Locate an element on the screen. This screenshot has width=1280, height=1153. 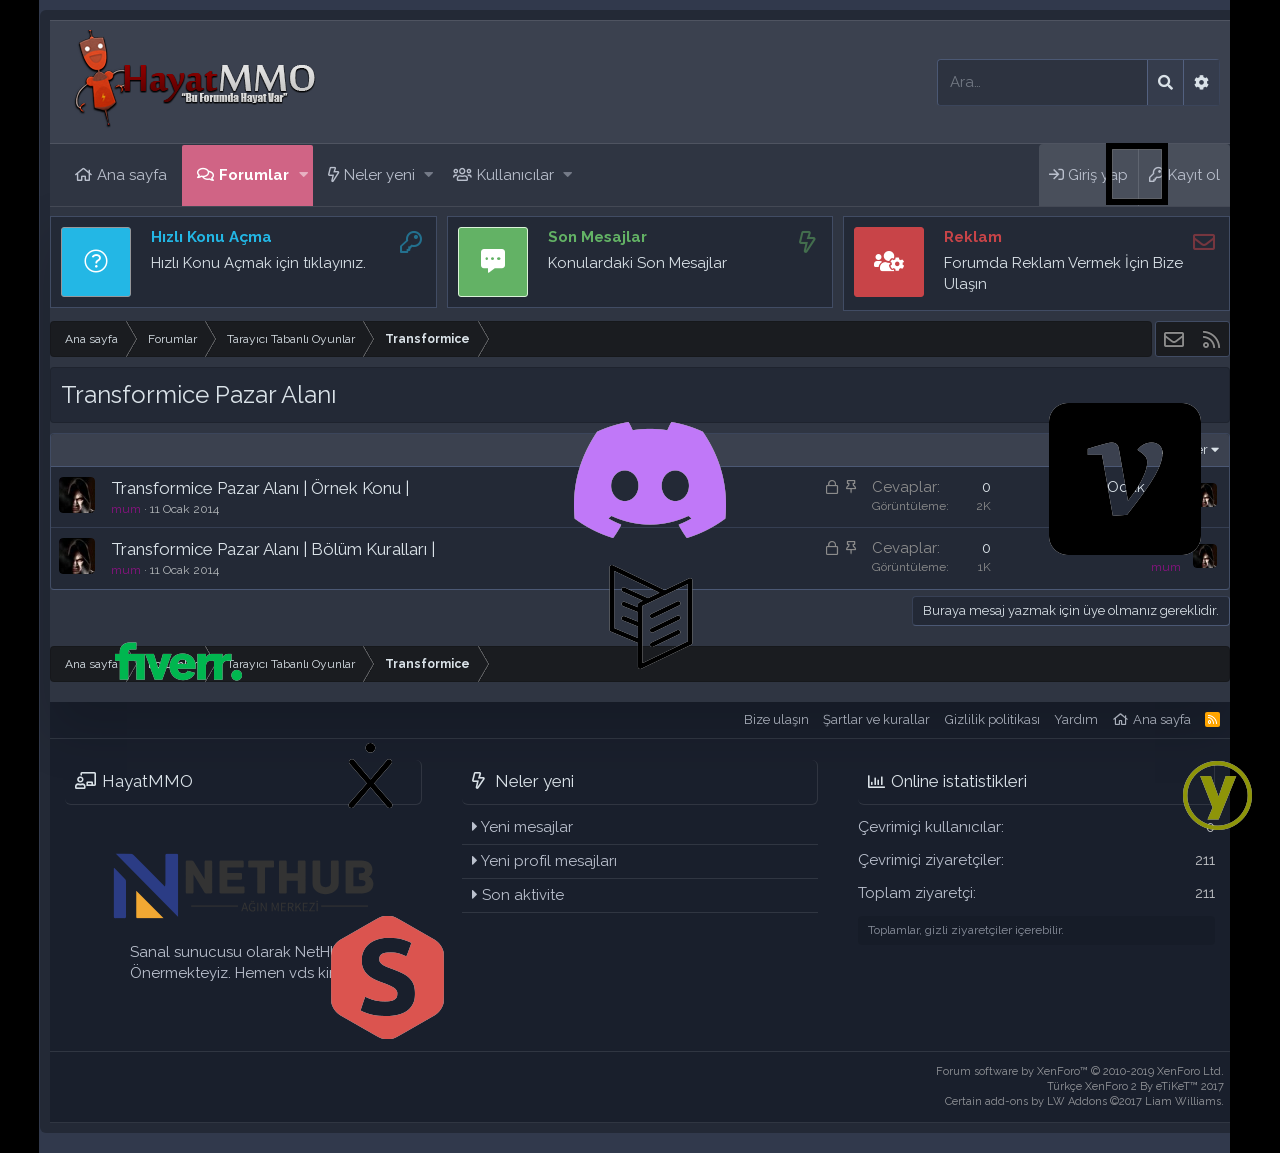
yubico security key branding is located at coordinates (1217, 795).